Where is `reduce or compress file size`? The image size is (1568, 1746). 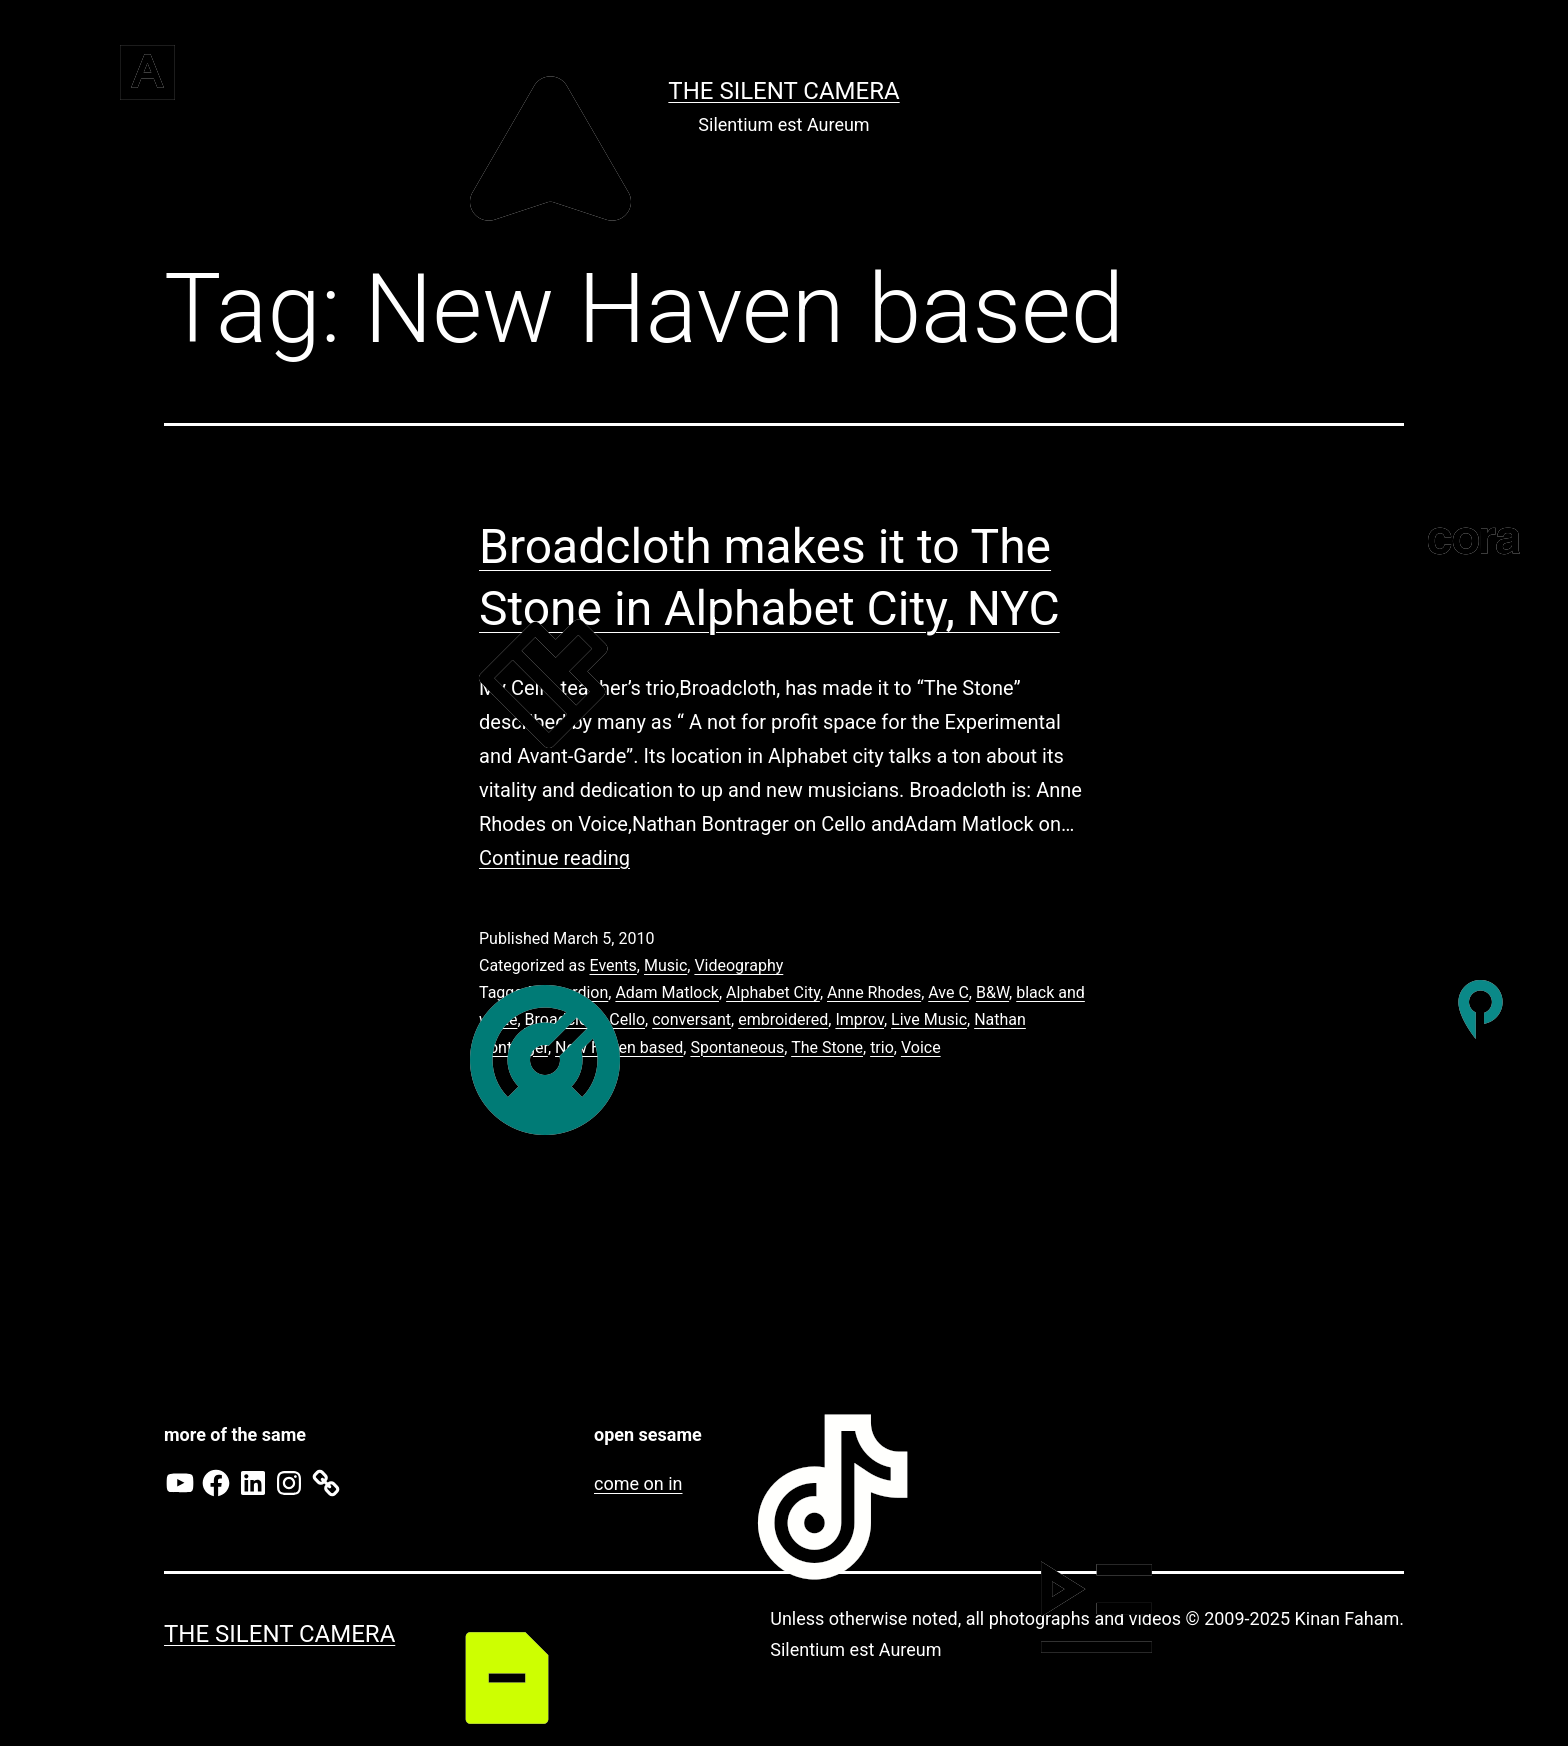
reduce or compress file size is located at coordinates (507, 1678).